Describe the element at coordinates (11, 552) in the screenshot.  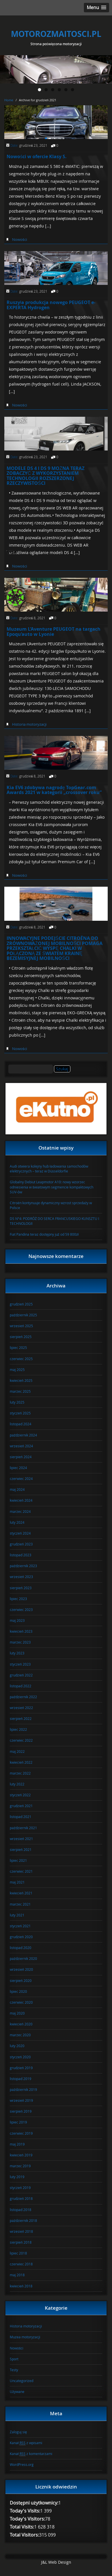
I see `visa payment method accepted` at that location.